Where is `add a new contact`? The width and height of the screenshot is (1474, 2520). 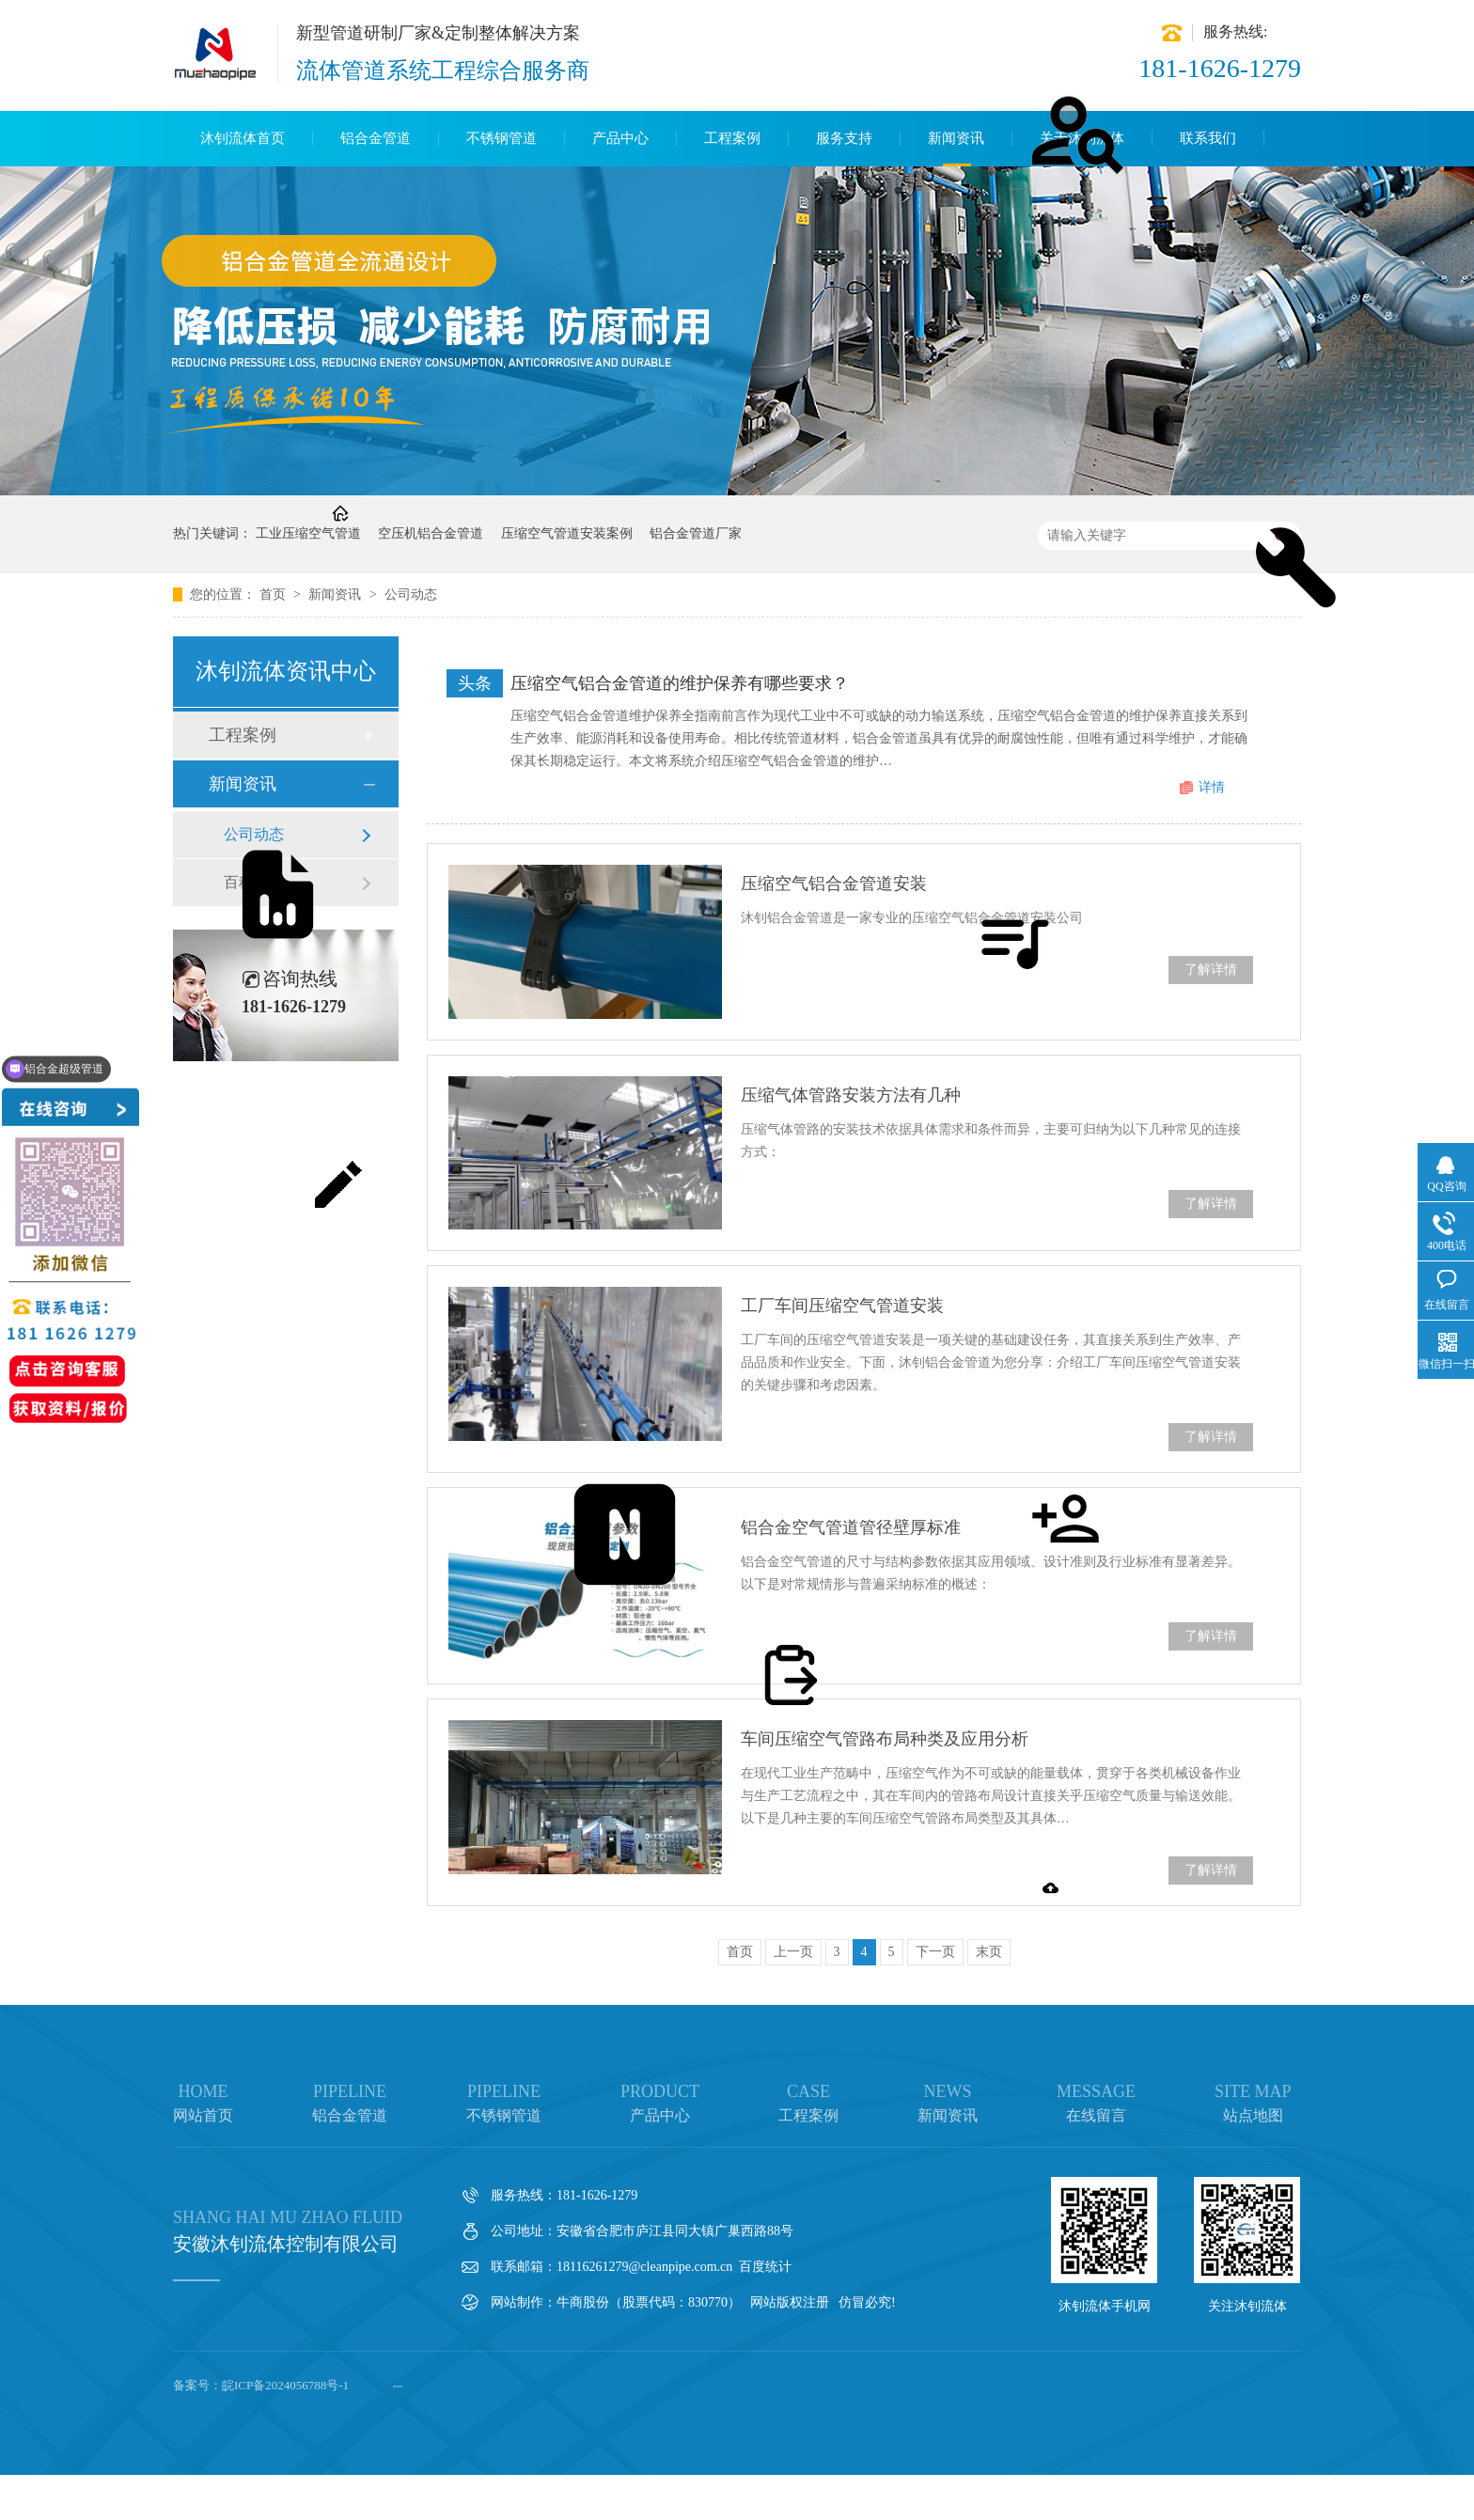
add a new contact is located at coordinates (1065, 1518).